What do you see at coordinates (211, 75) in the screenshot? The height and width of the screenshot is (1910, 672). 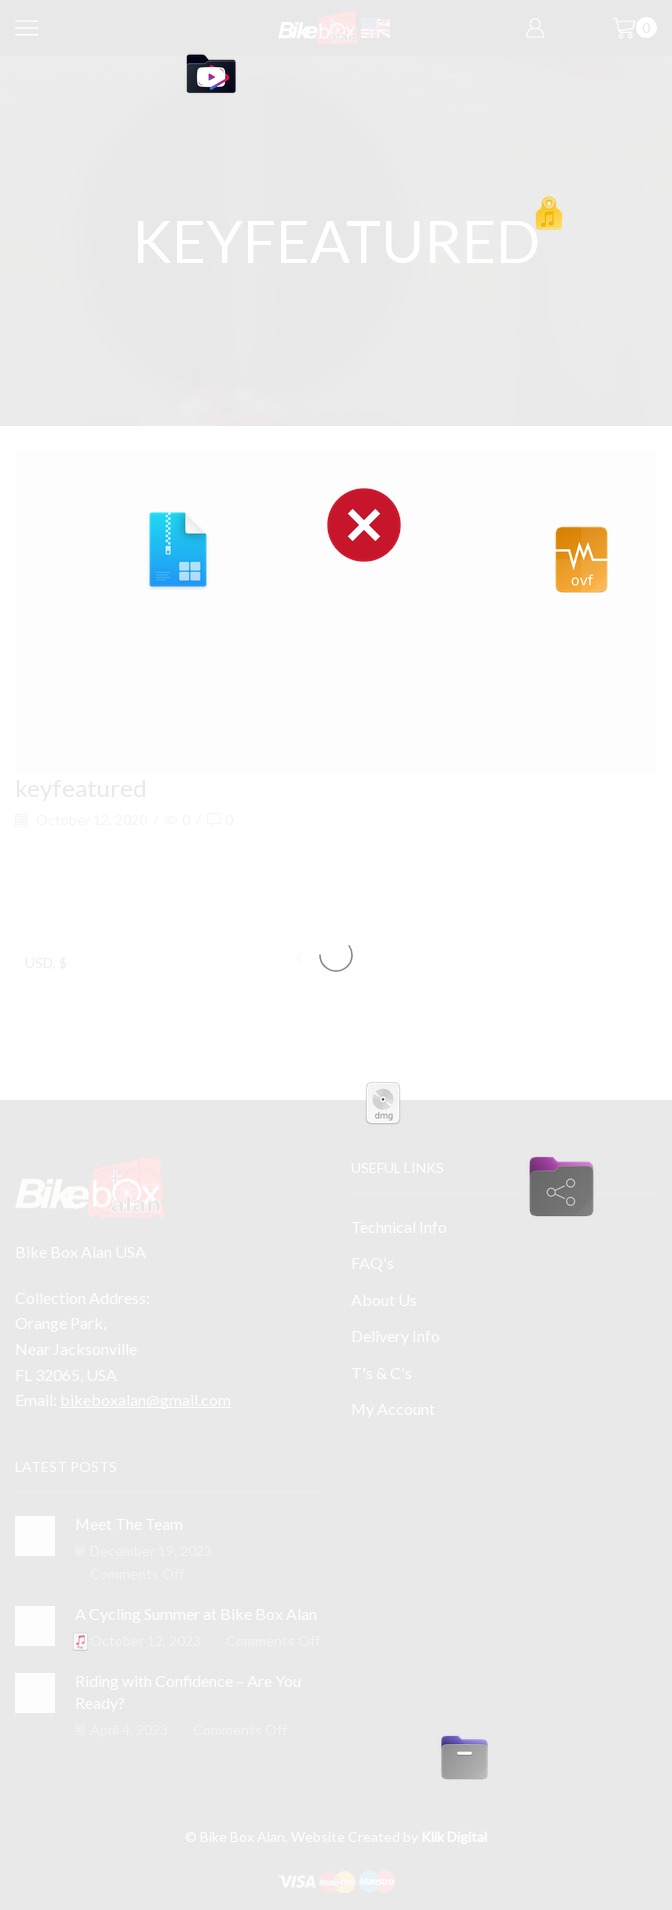 I see `open folder containing youtube vanced files` at bounding box center [211, 75].